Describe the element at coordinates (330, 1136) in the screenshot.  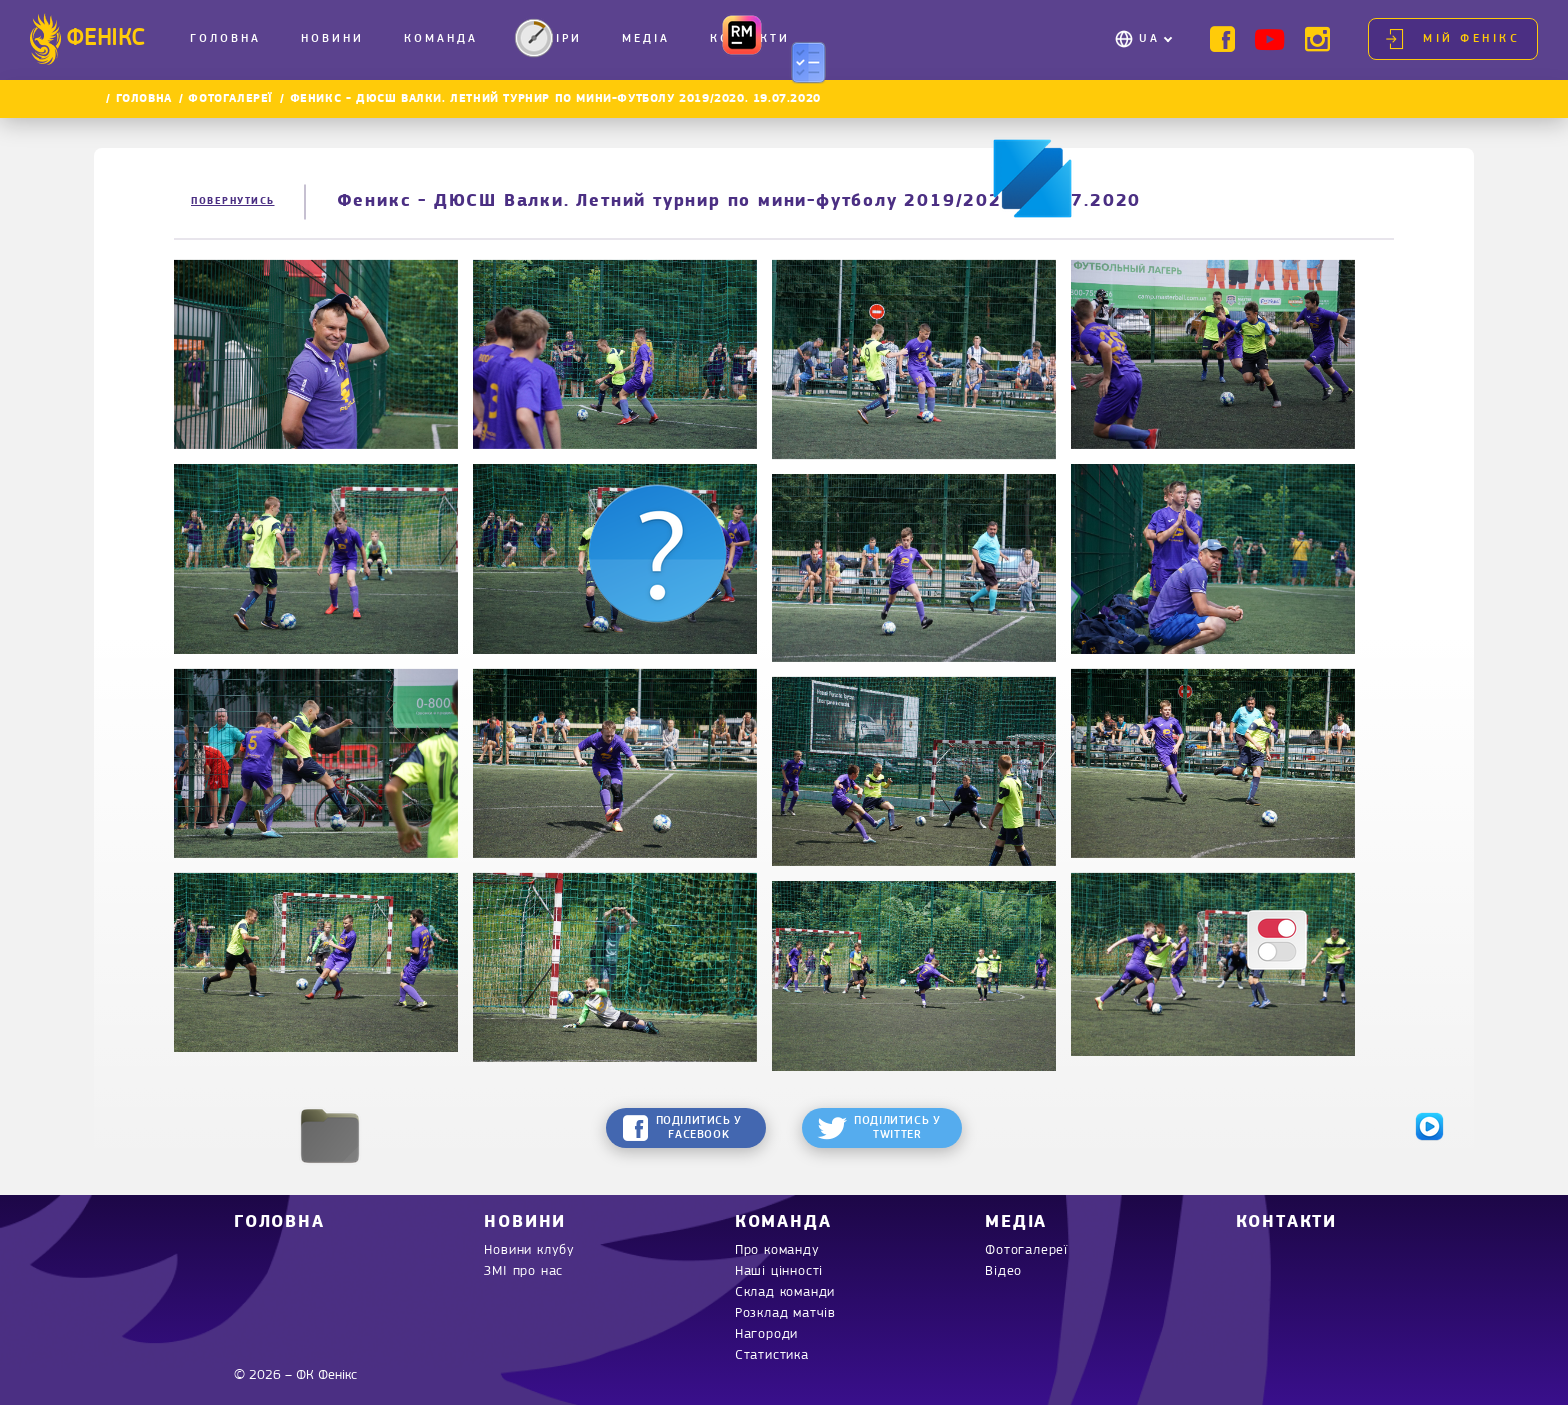
I see `open a folder to view its contents` at that location.